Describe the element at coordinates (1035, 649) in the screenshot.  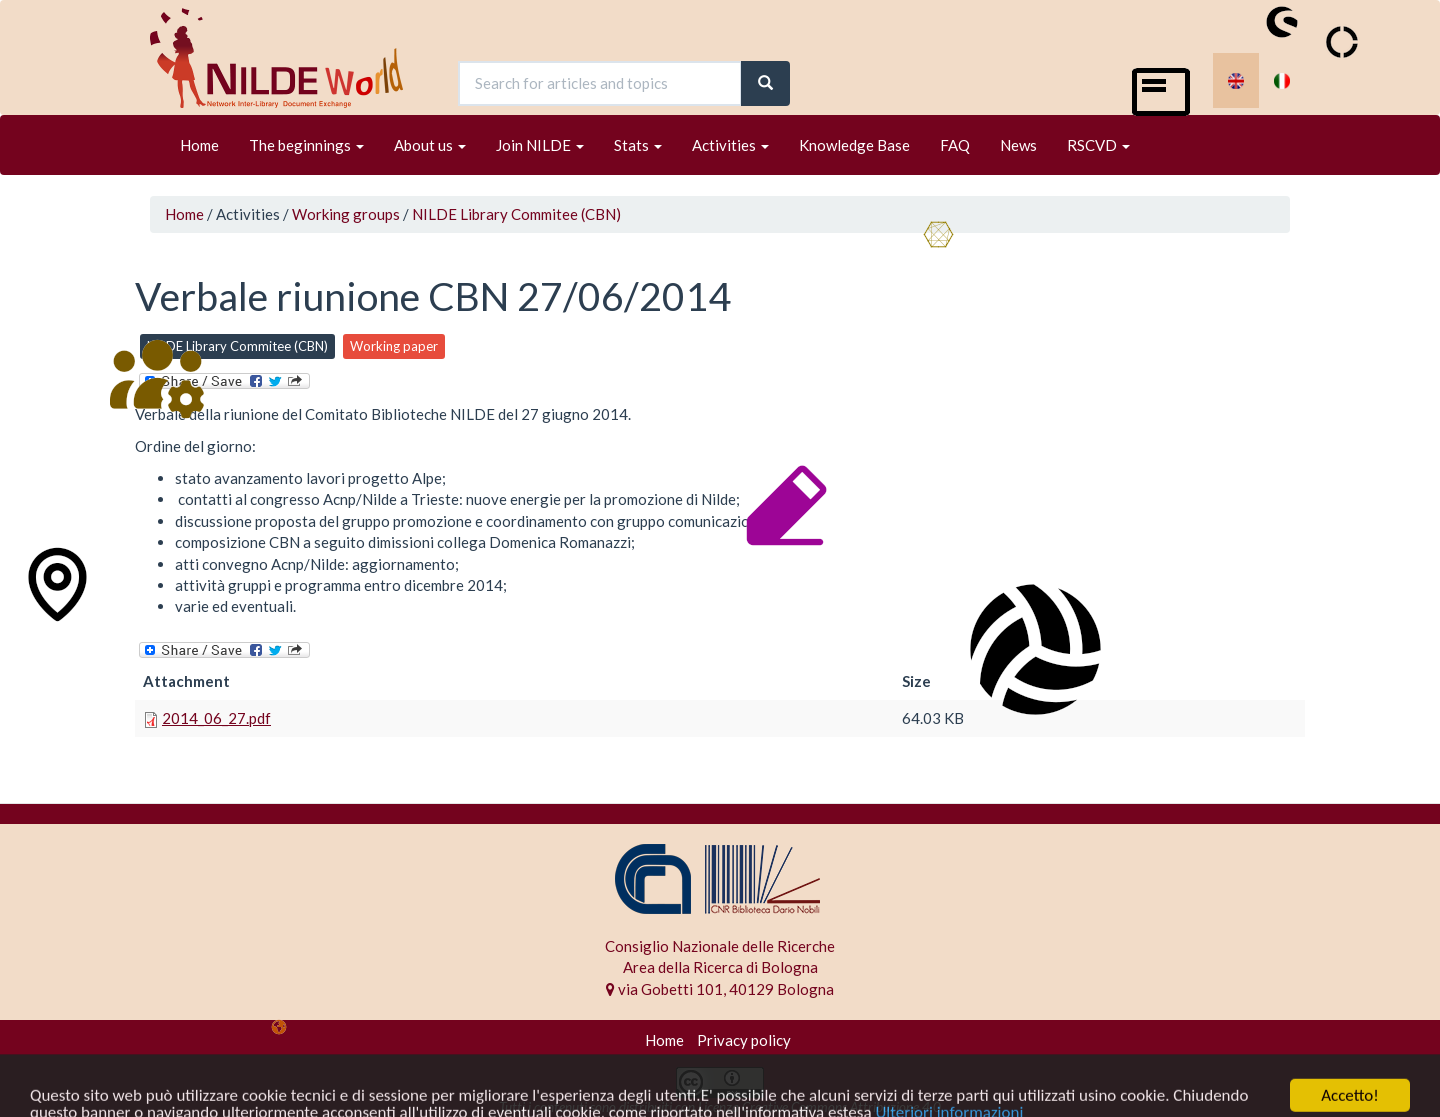
I see `access volleyball or beach sports content` at that location.